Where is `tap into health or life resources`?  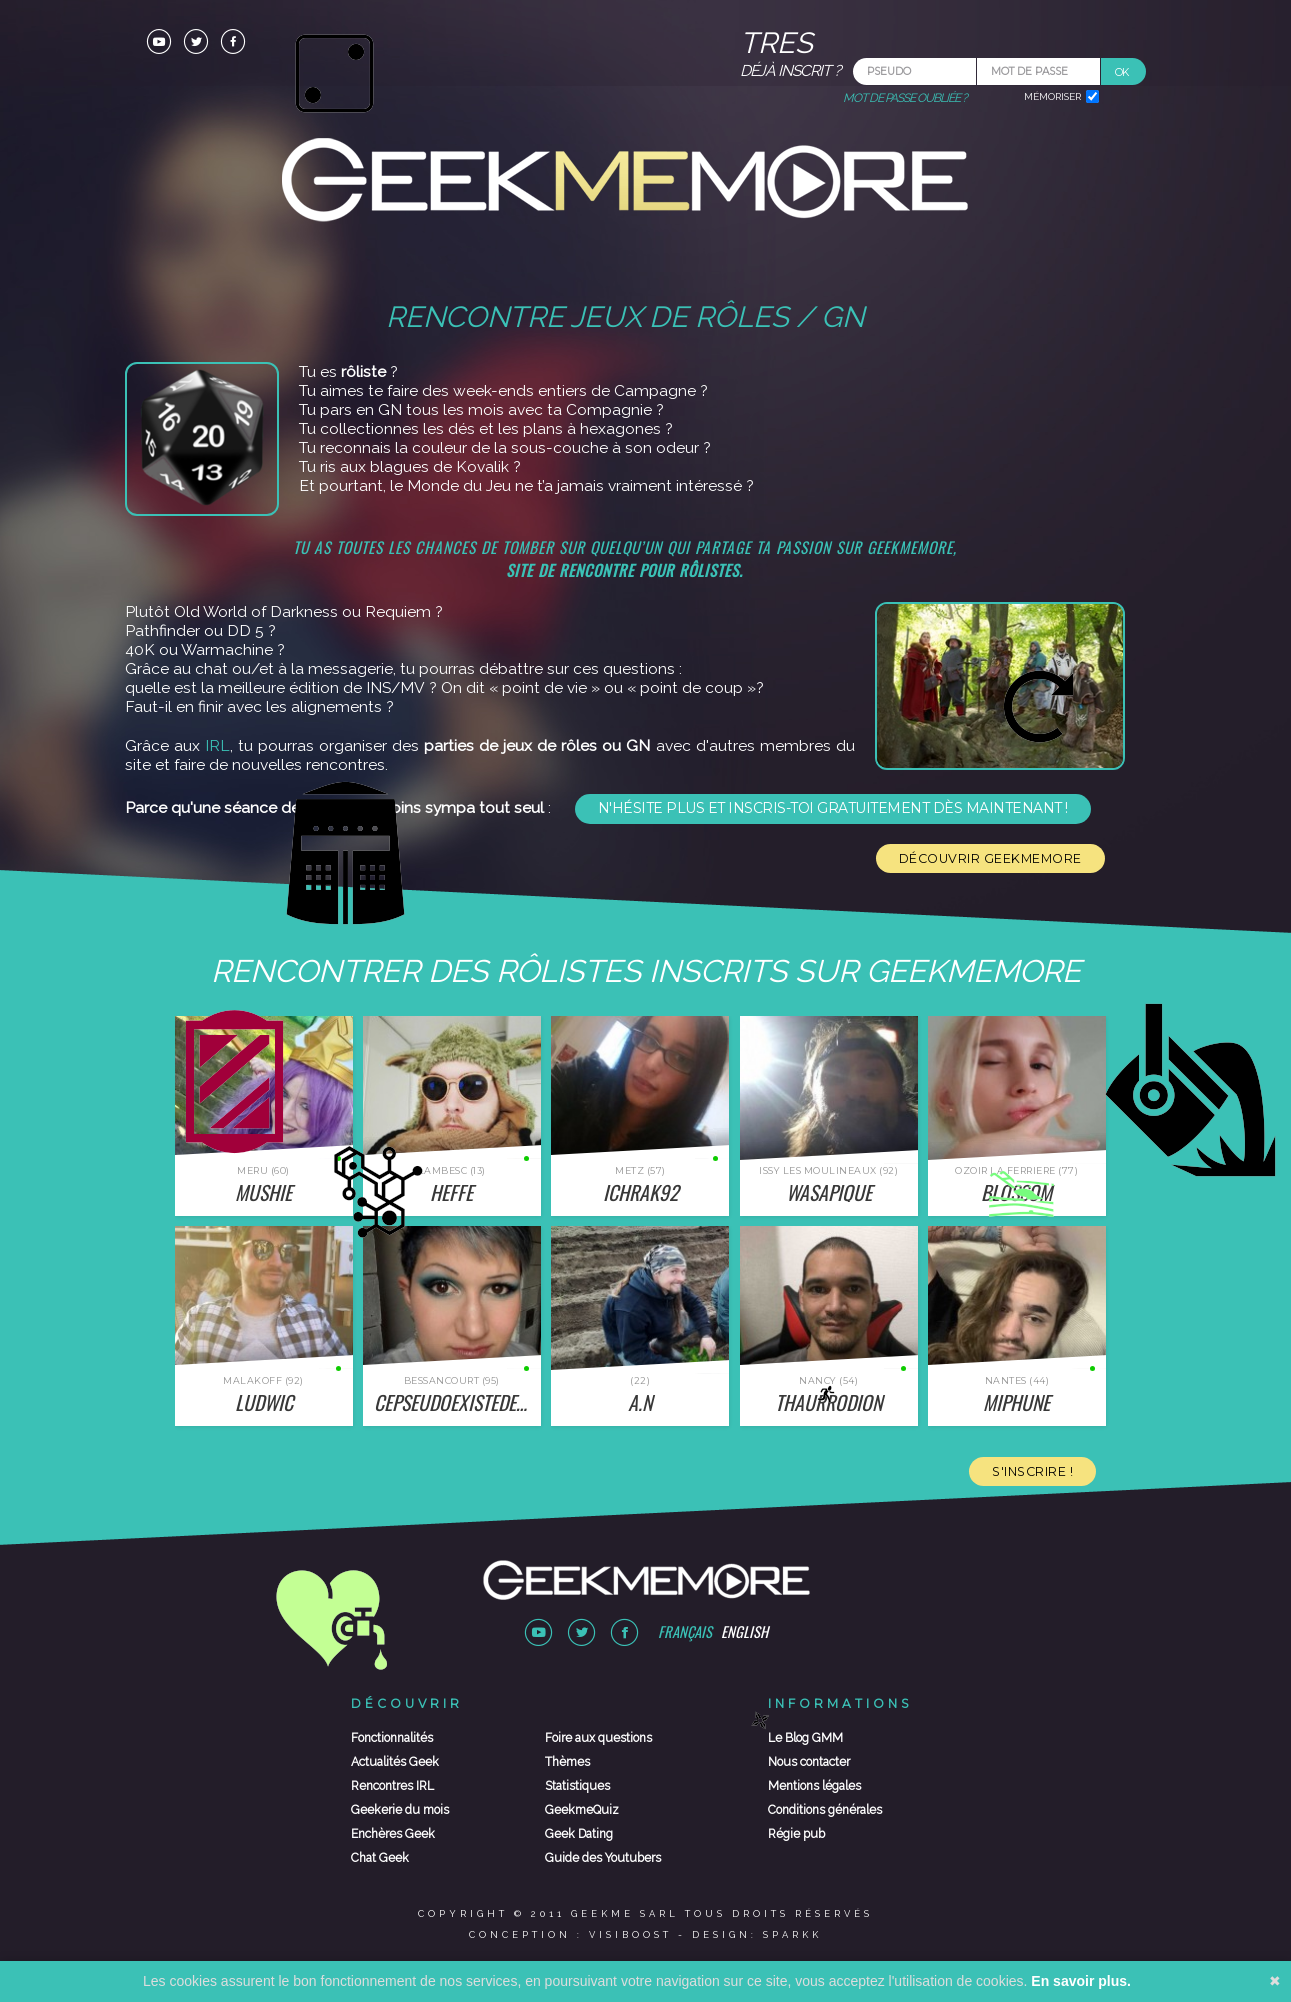
tap into health or life resources is located at coordinates (332, 1615).